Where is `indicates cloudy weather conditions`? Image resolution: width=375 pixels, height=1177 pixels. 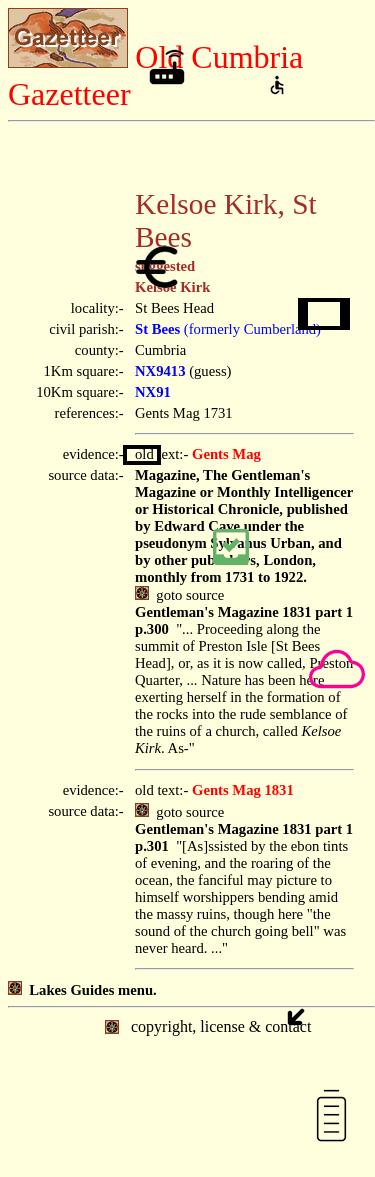 indicates cloudy weather conditions is located at coordinates (337, 669).